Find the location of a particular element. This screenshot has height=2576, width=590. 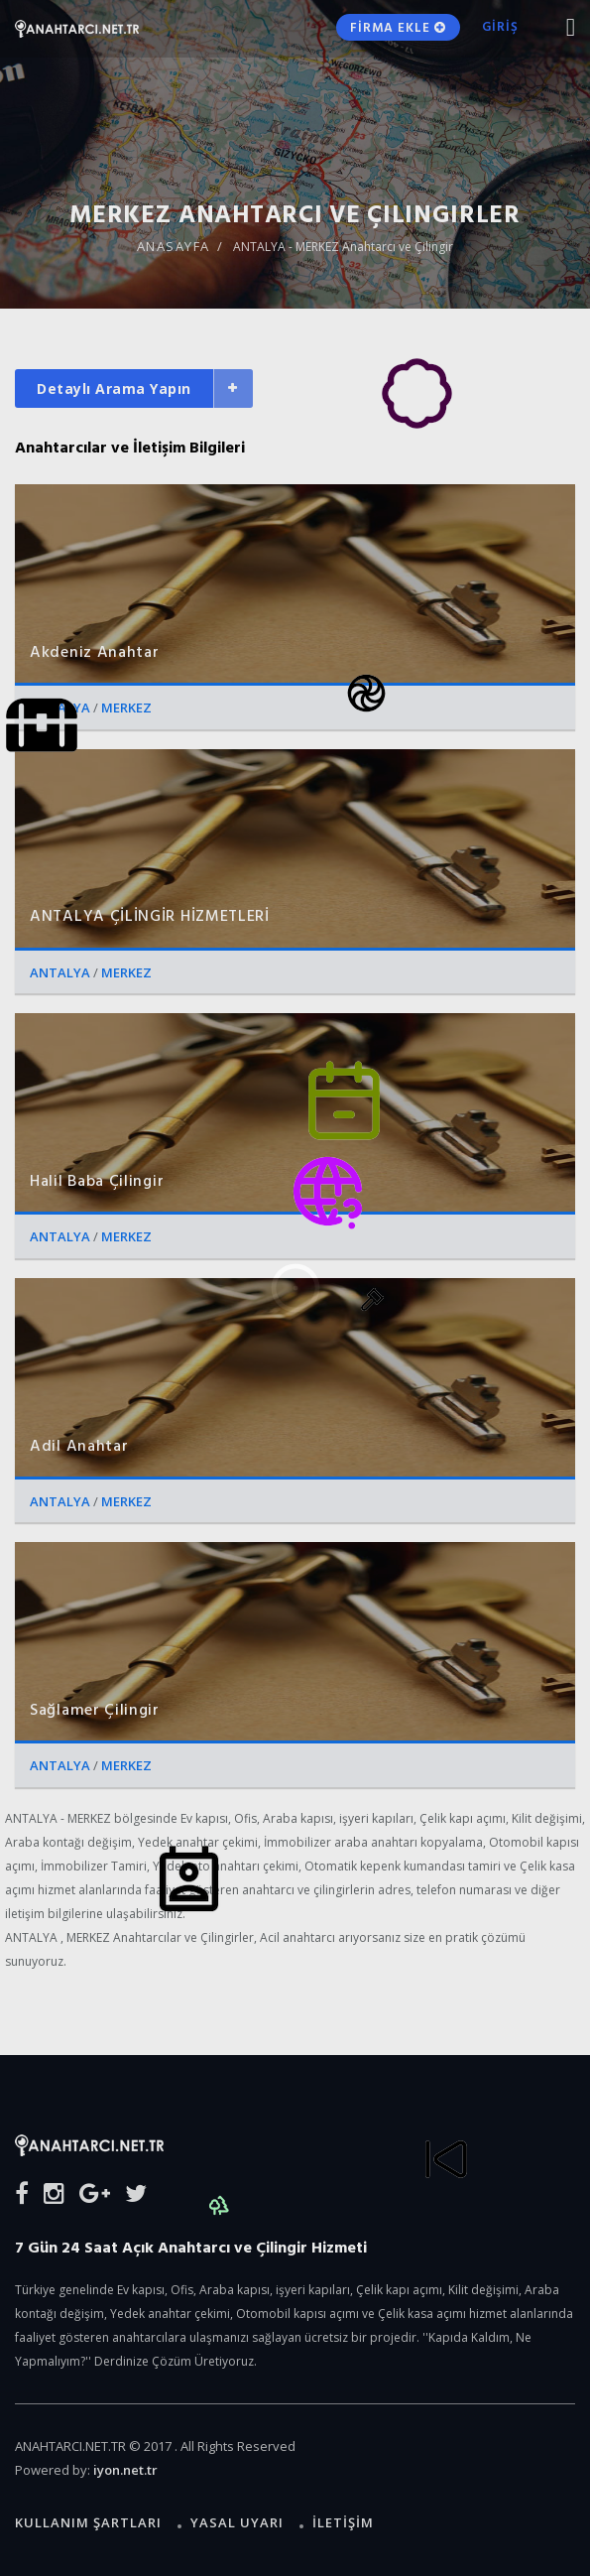

access help or FAQ for international/global settings is located at coordinates (327, 1191).